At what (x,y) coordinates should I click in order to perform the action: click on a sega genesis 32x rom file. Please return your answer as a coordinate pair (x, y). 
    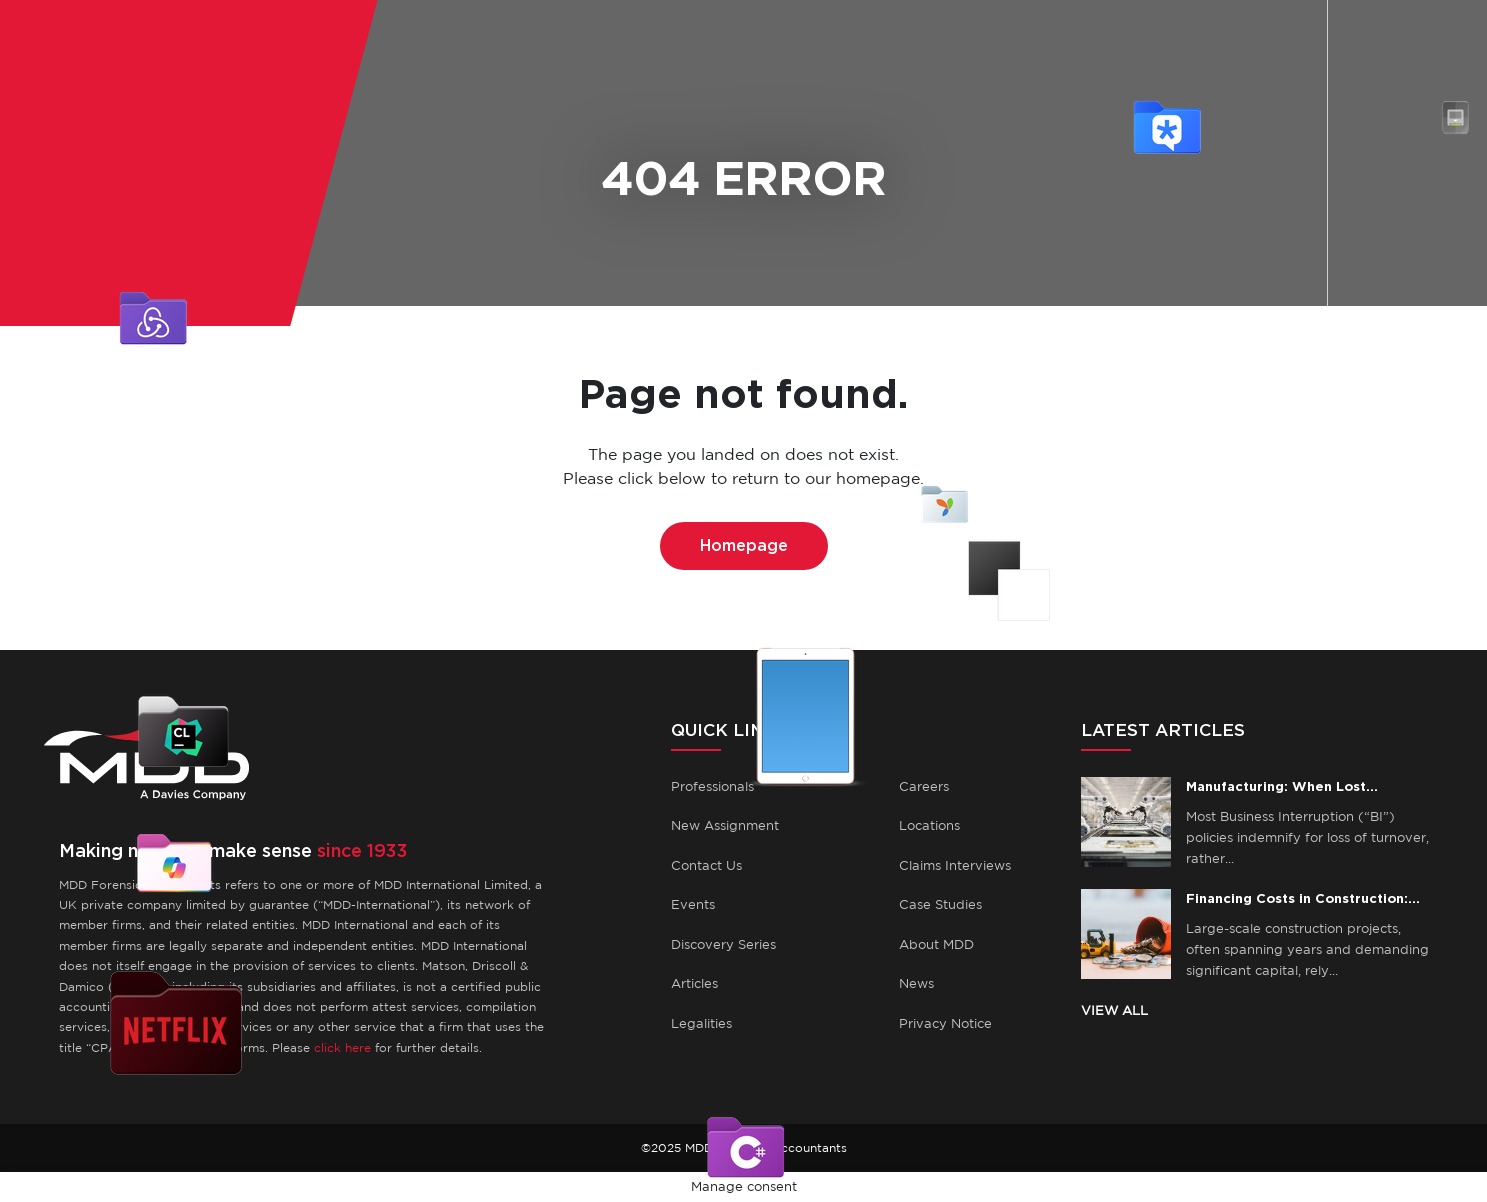
    Looking at the image, I should click on (1455, 117).